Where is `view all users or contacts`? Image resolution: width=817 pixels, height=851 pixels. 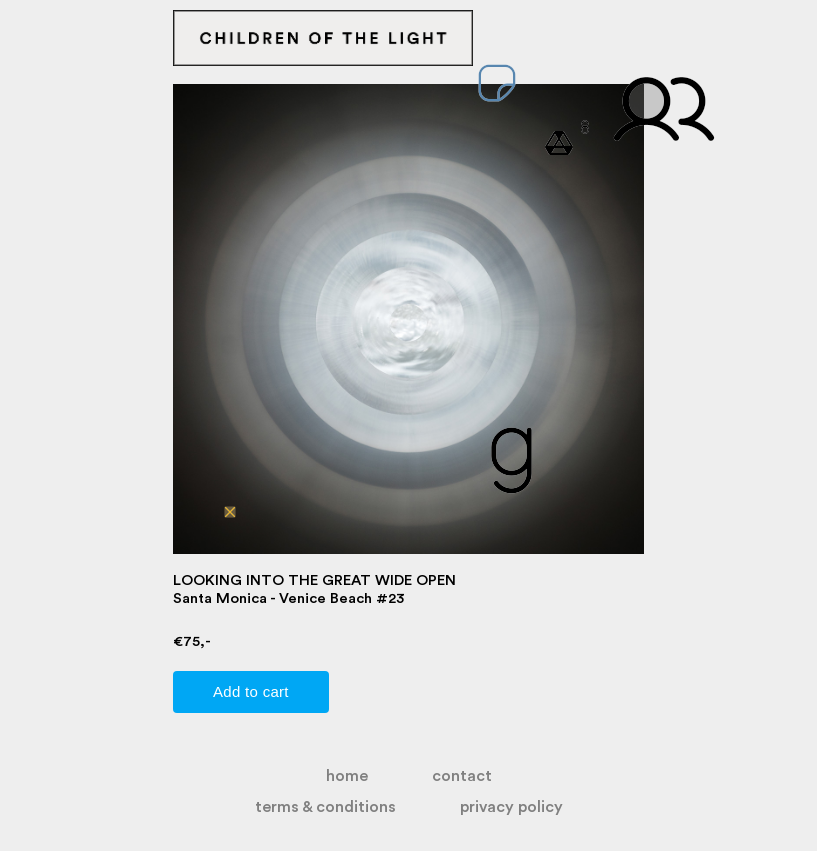 view all users or contacts is located at coordinates (664, 109).